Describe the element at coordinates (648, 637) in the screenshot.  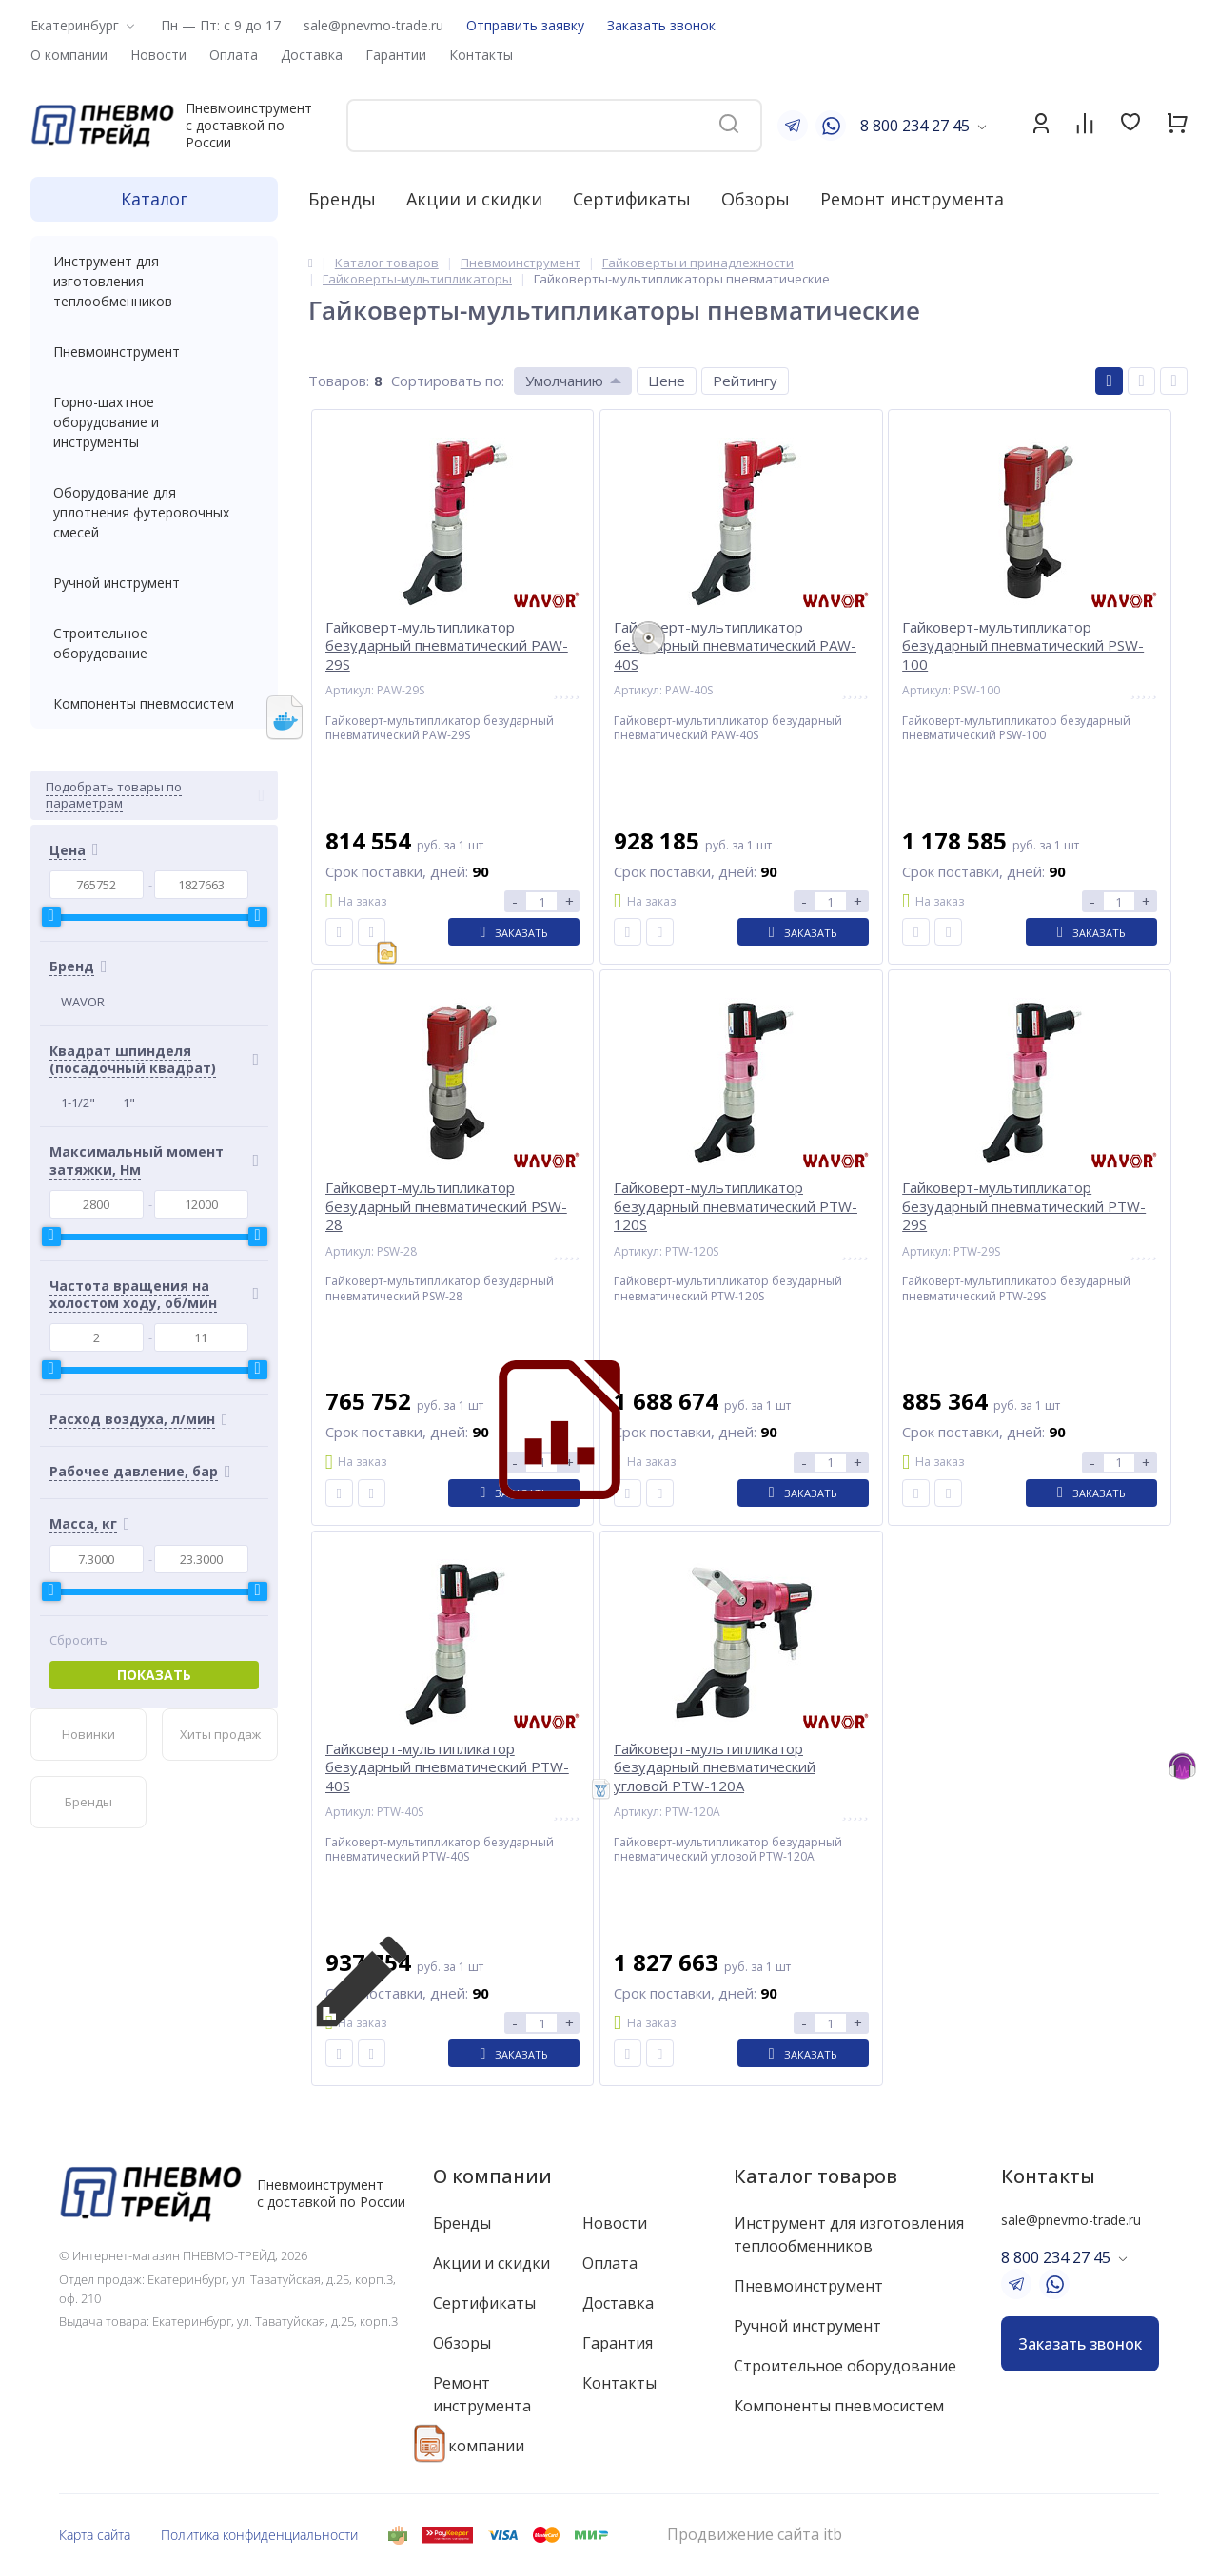
I see `unmount or eject a DVD disc` at that location.